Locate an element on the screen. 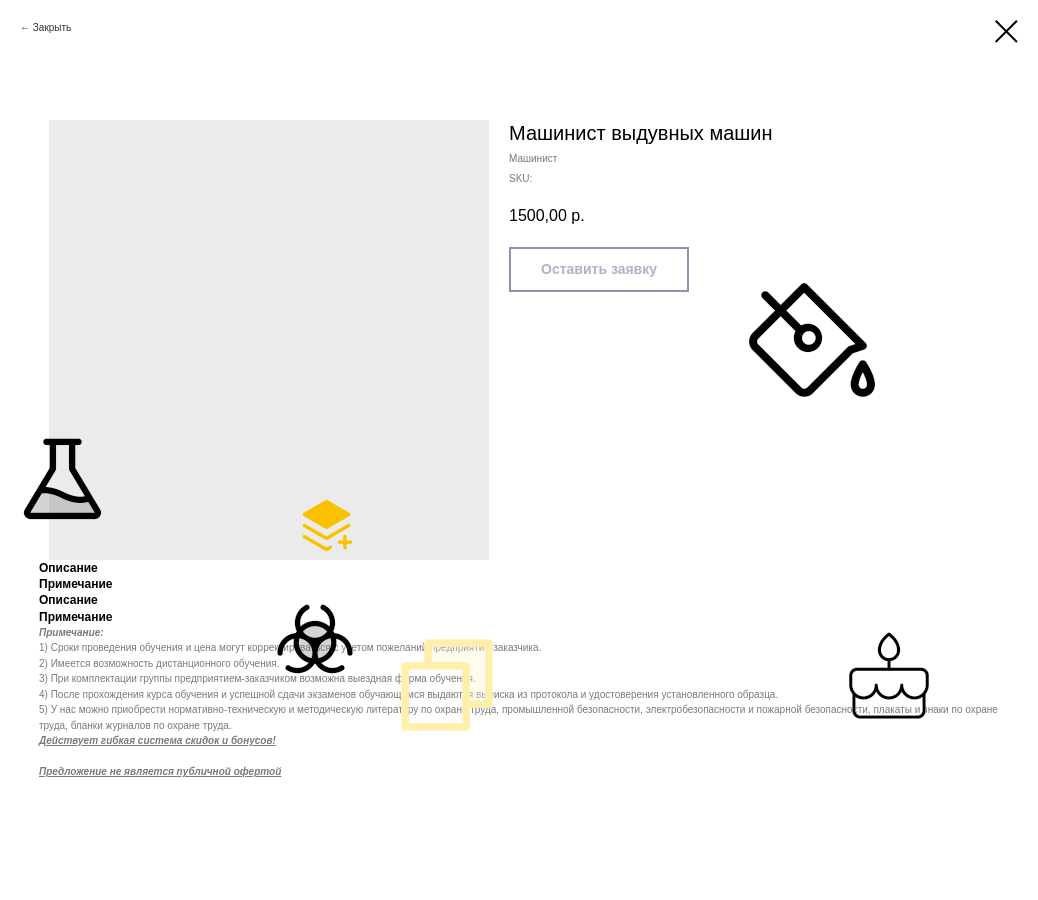  fill an area with color is located at coordinates (810, 344).